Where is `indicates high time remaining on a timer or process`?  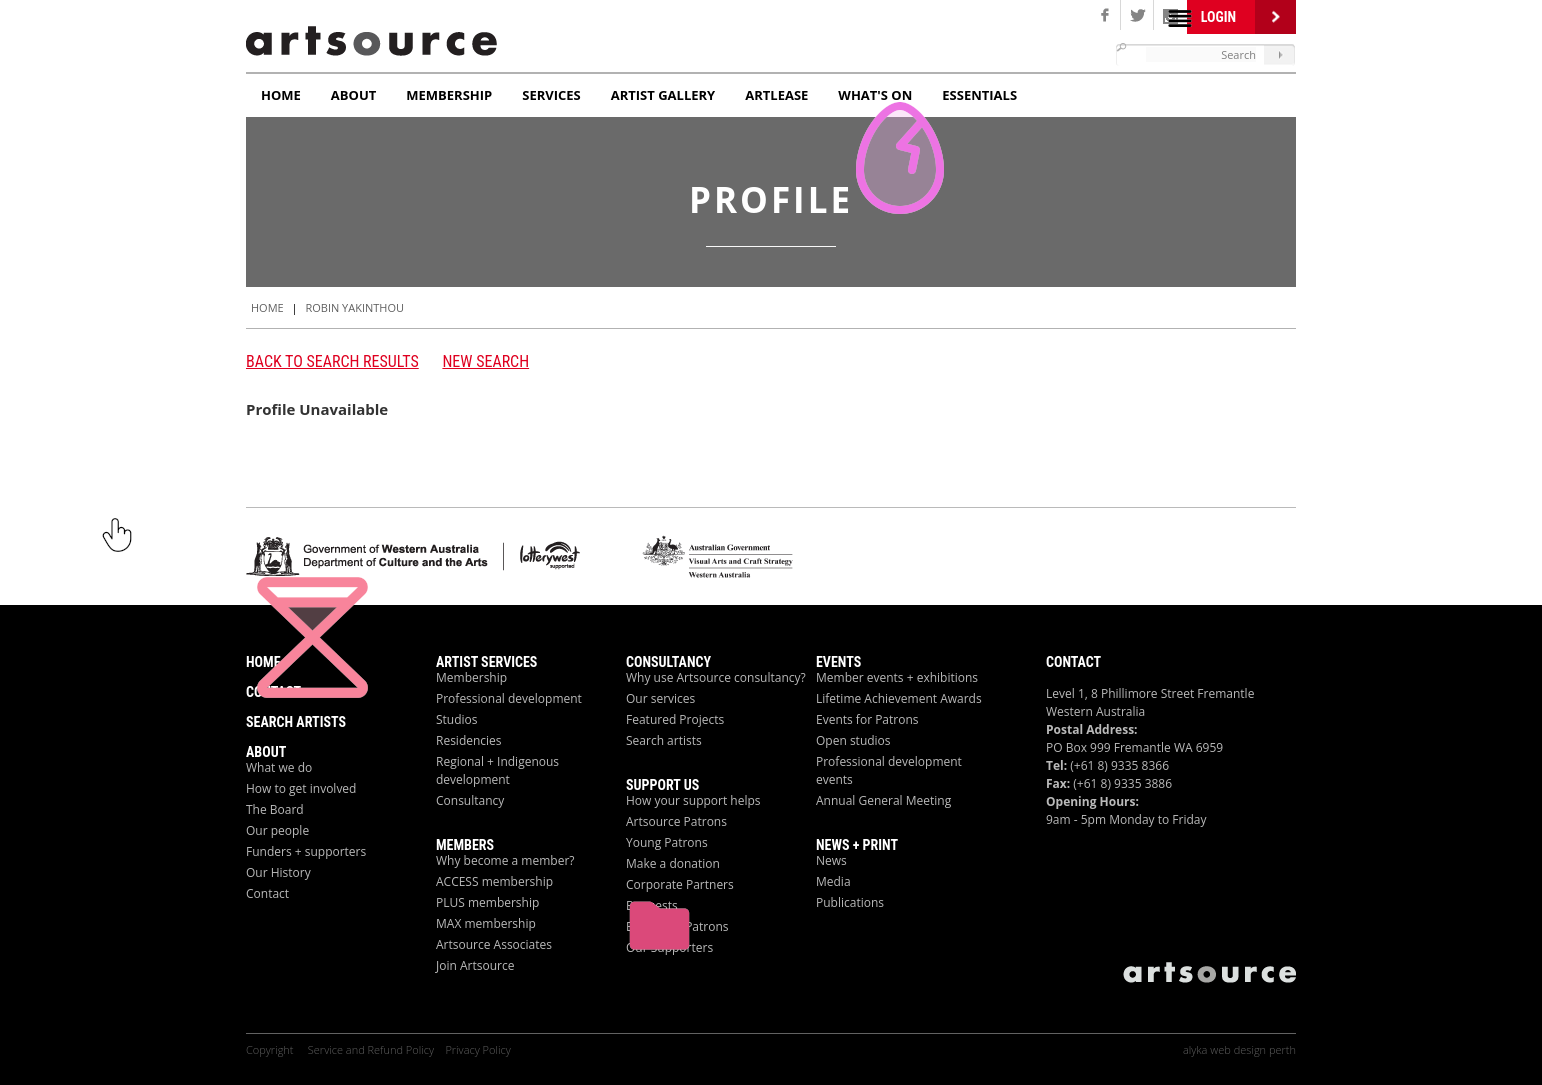
indicates high time remaining on a timer or process is located at coordinates (312, 637).